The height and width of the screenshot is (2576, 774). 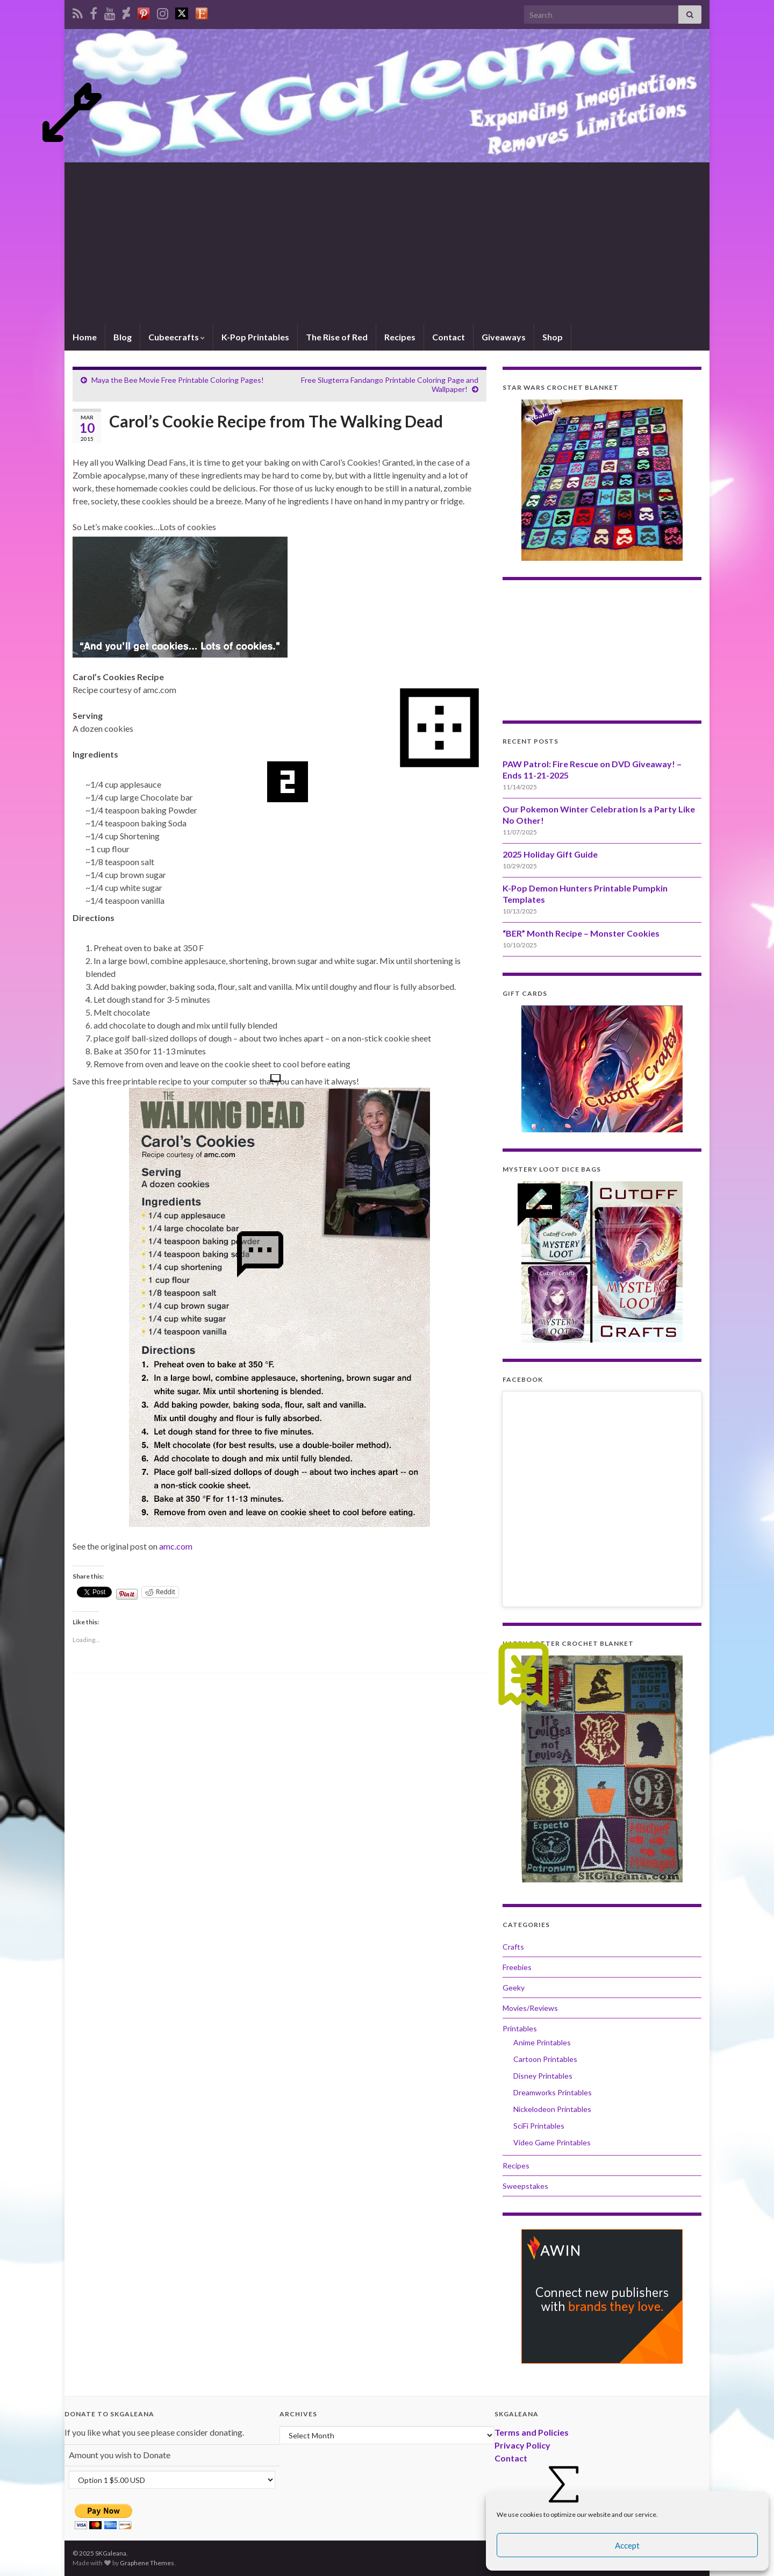 What do you see at coordinates (260, 1254) in the screenshot?
I see `open text messages` at bounding box center [260, 1254].